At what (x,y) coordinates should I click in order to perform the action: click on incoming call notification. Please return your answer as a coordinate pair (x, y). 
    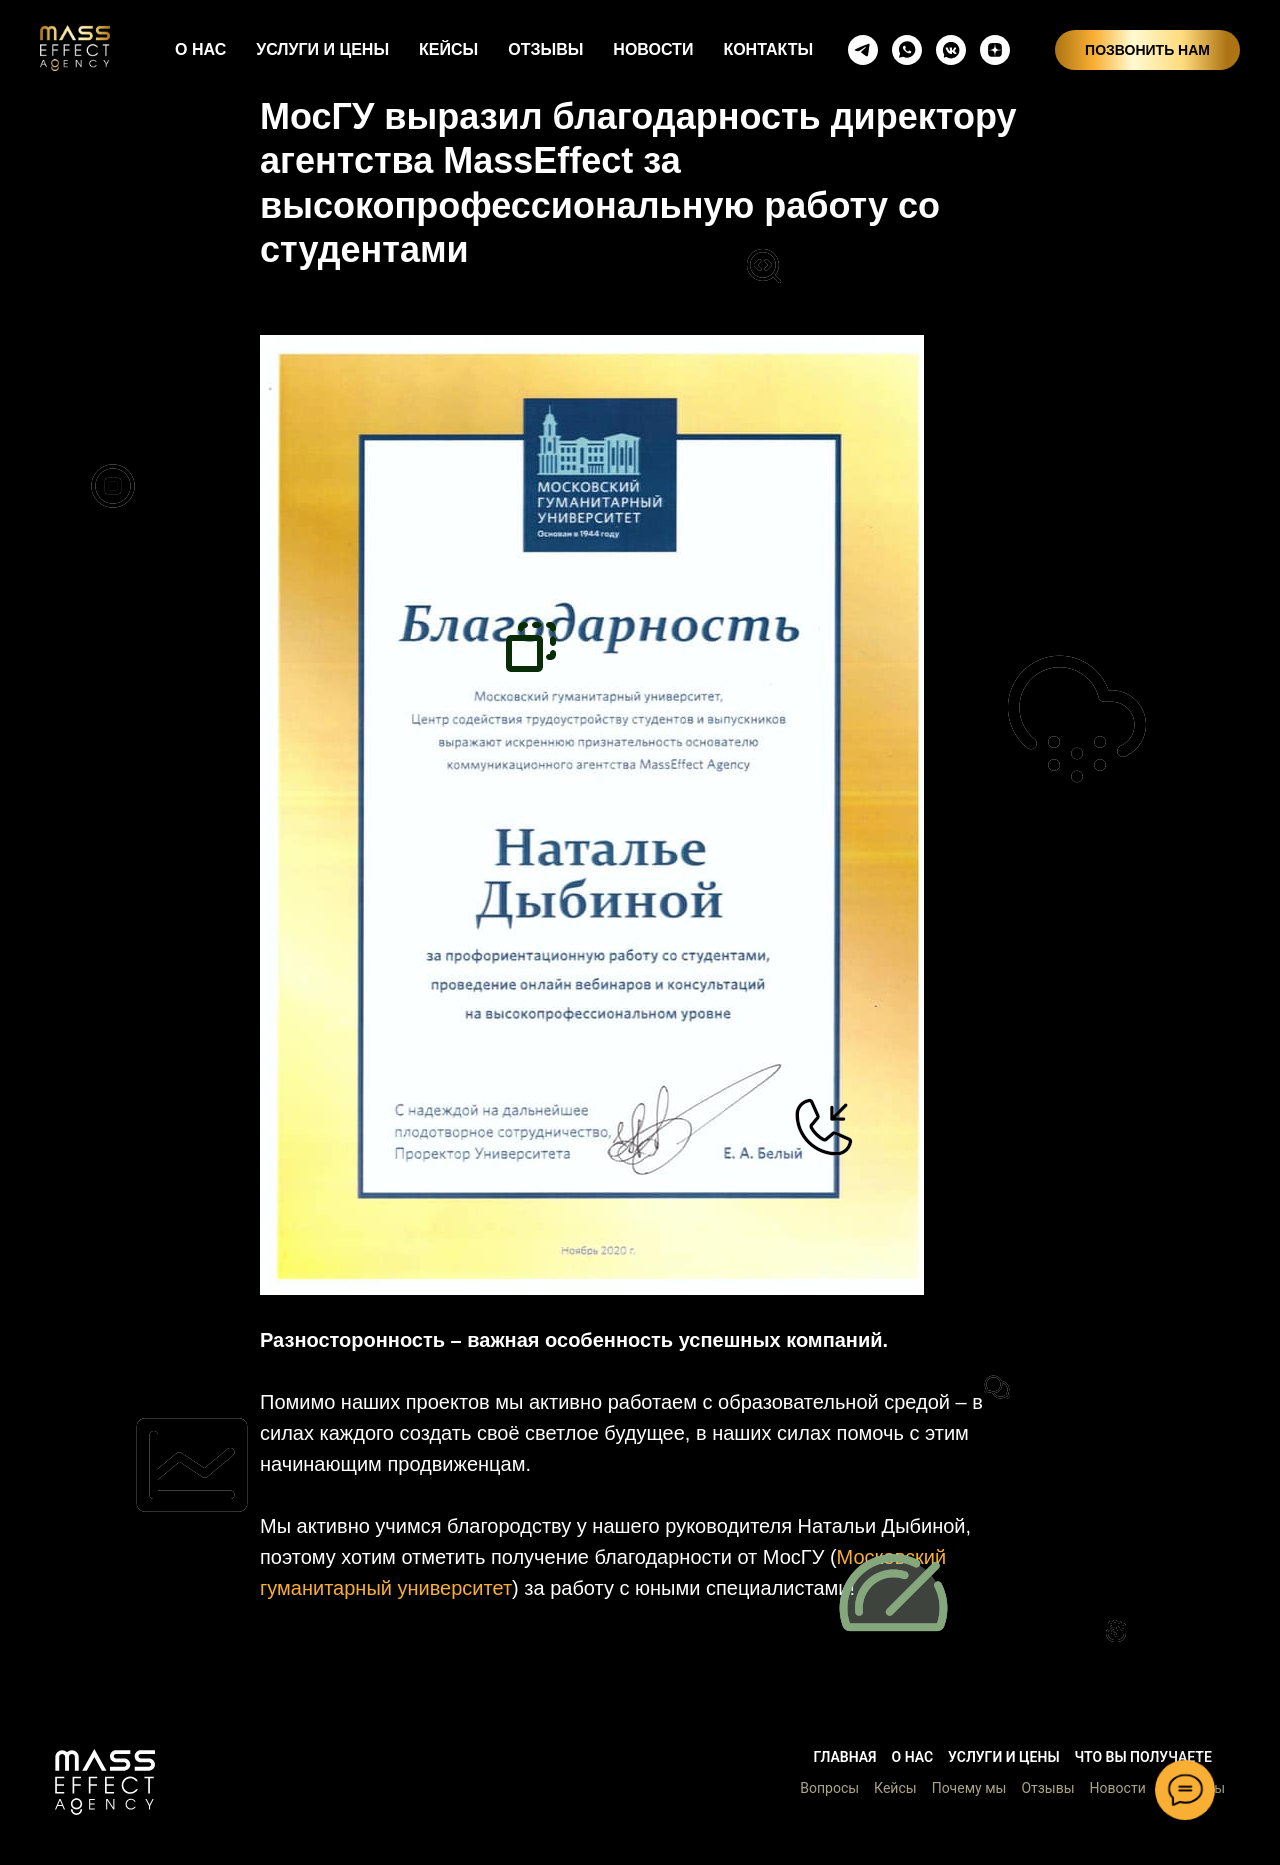
    Looking at the image, I should click on (825, 1126).